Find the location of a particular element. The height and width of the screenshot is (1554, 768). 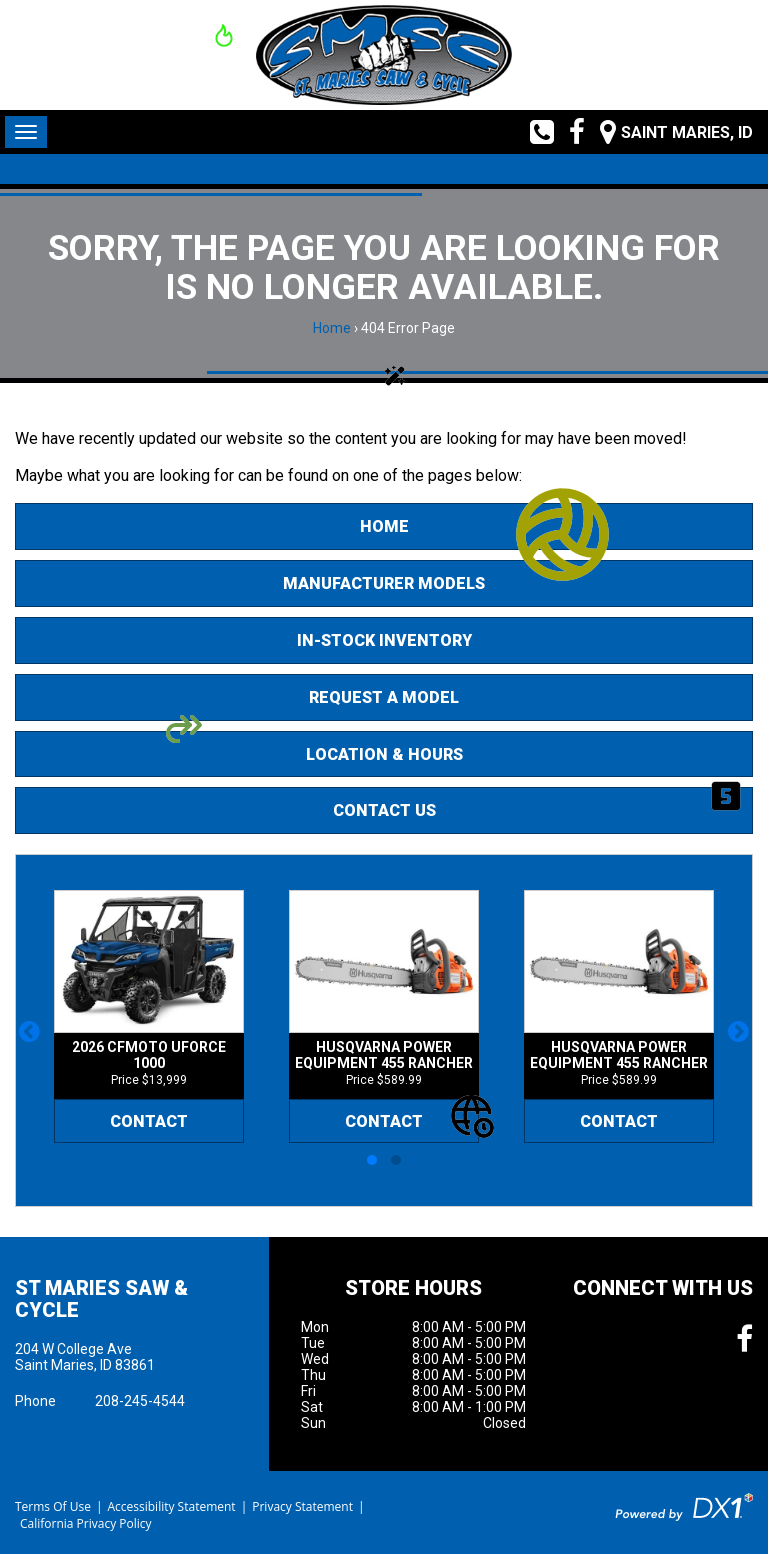

forward or share to multiple recipients is located at coordinates (184, 729).